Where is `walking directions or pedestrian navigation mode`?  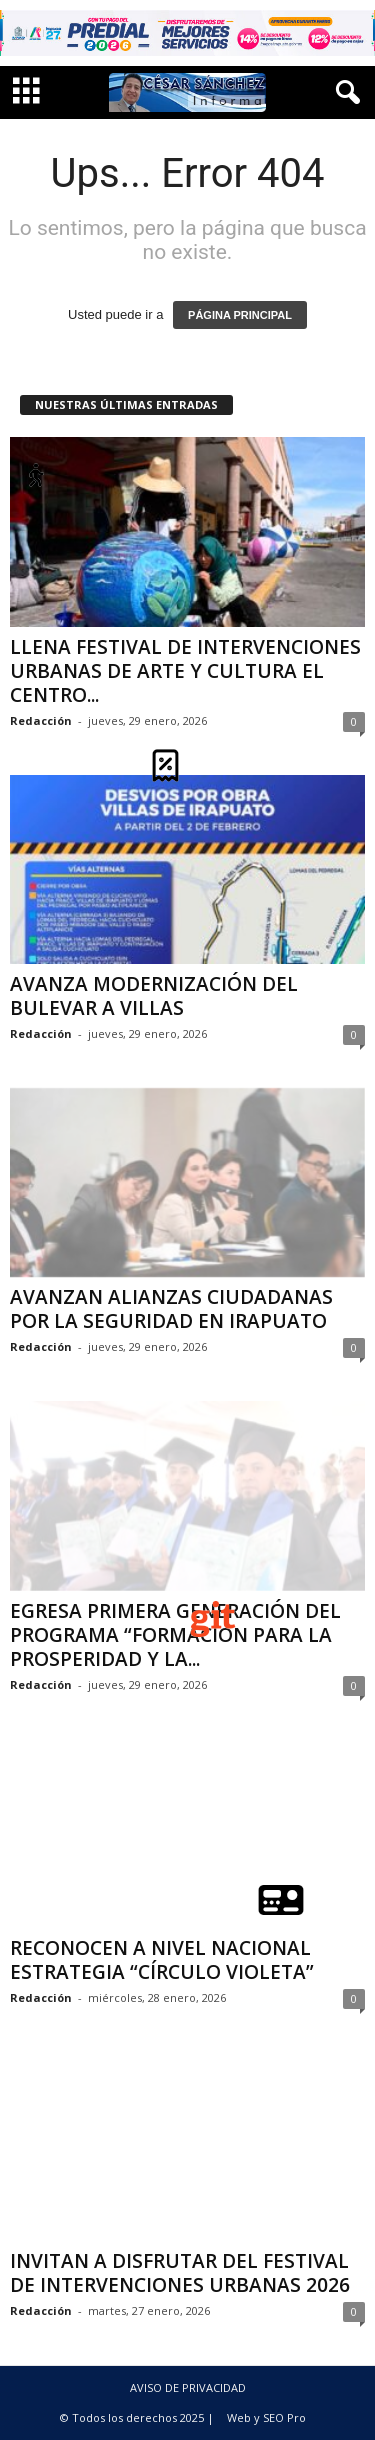 walking directions or pedestrian navigation mode is located at coordinates (36, 475).